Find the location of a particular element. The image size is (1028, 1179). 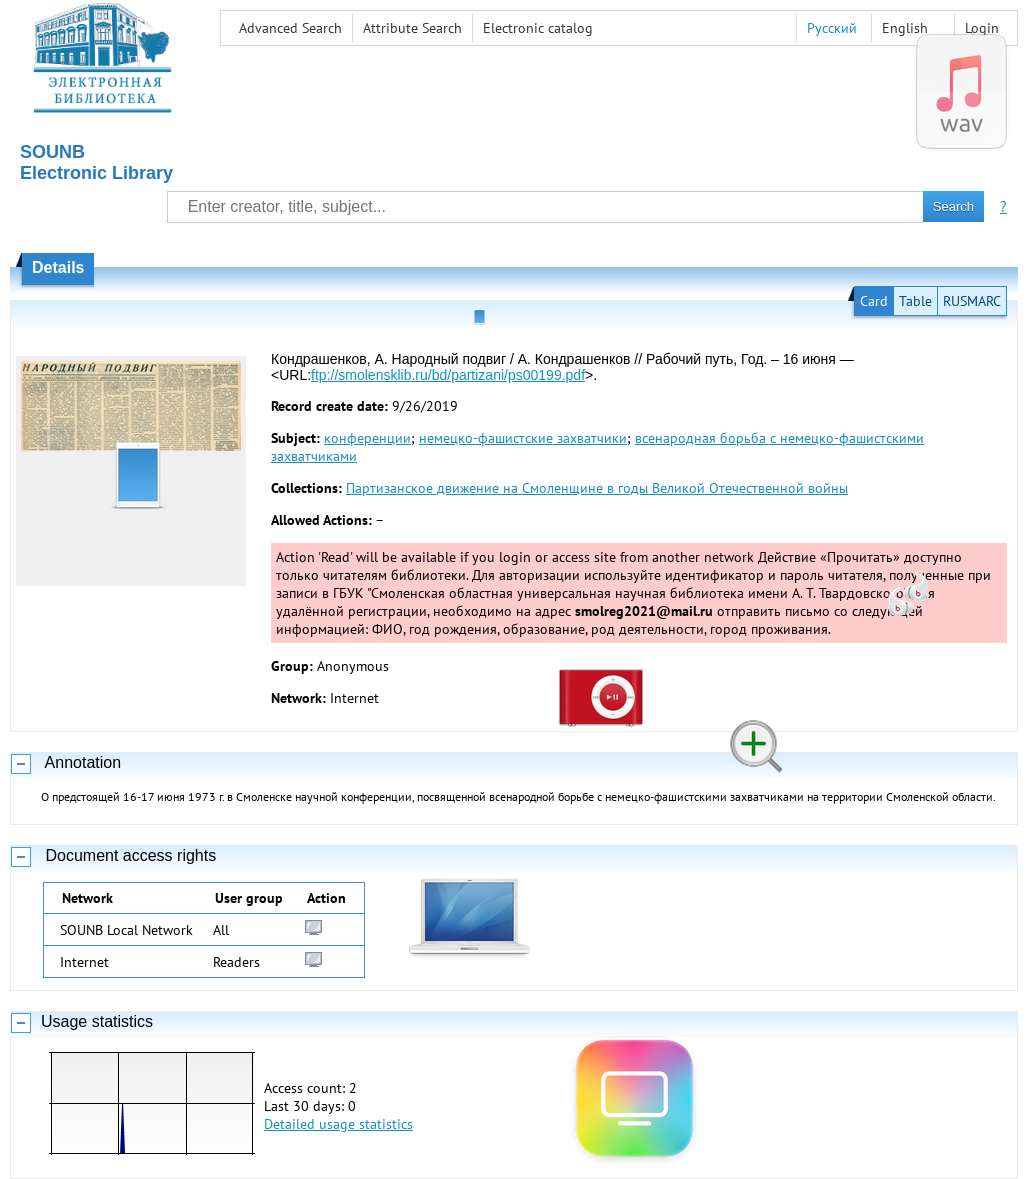

an audio file in wav format is located at coordinates (961, 91).